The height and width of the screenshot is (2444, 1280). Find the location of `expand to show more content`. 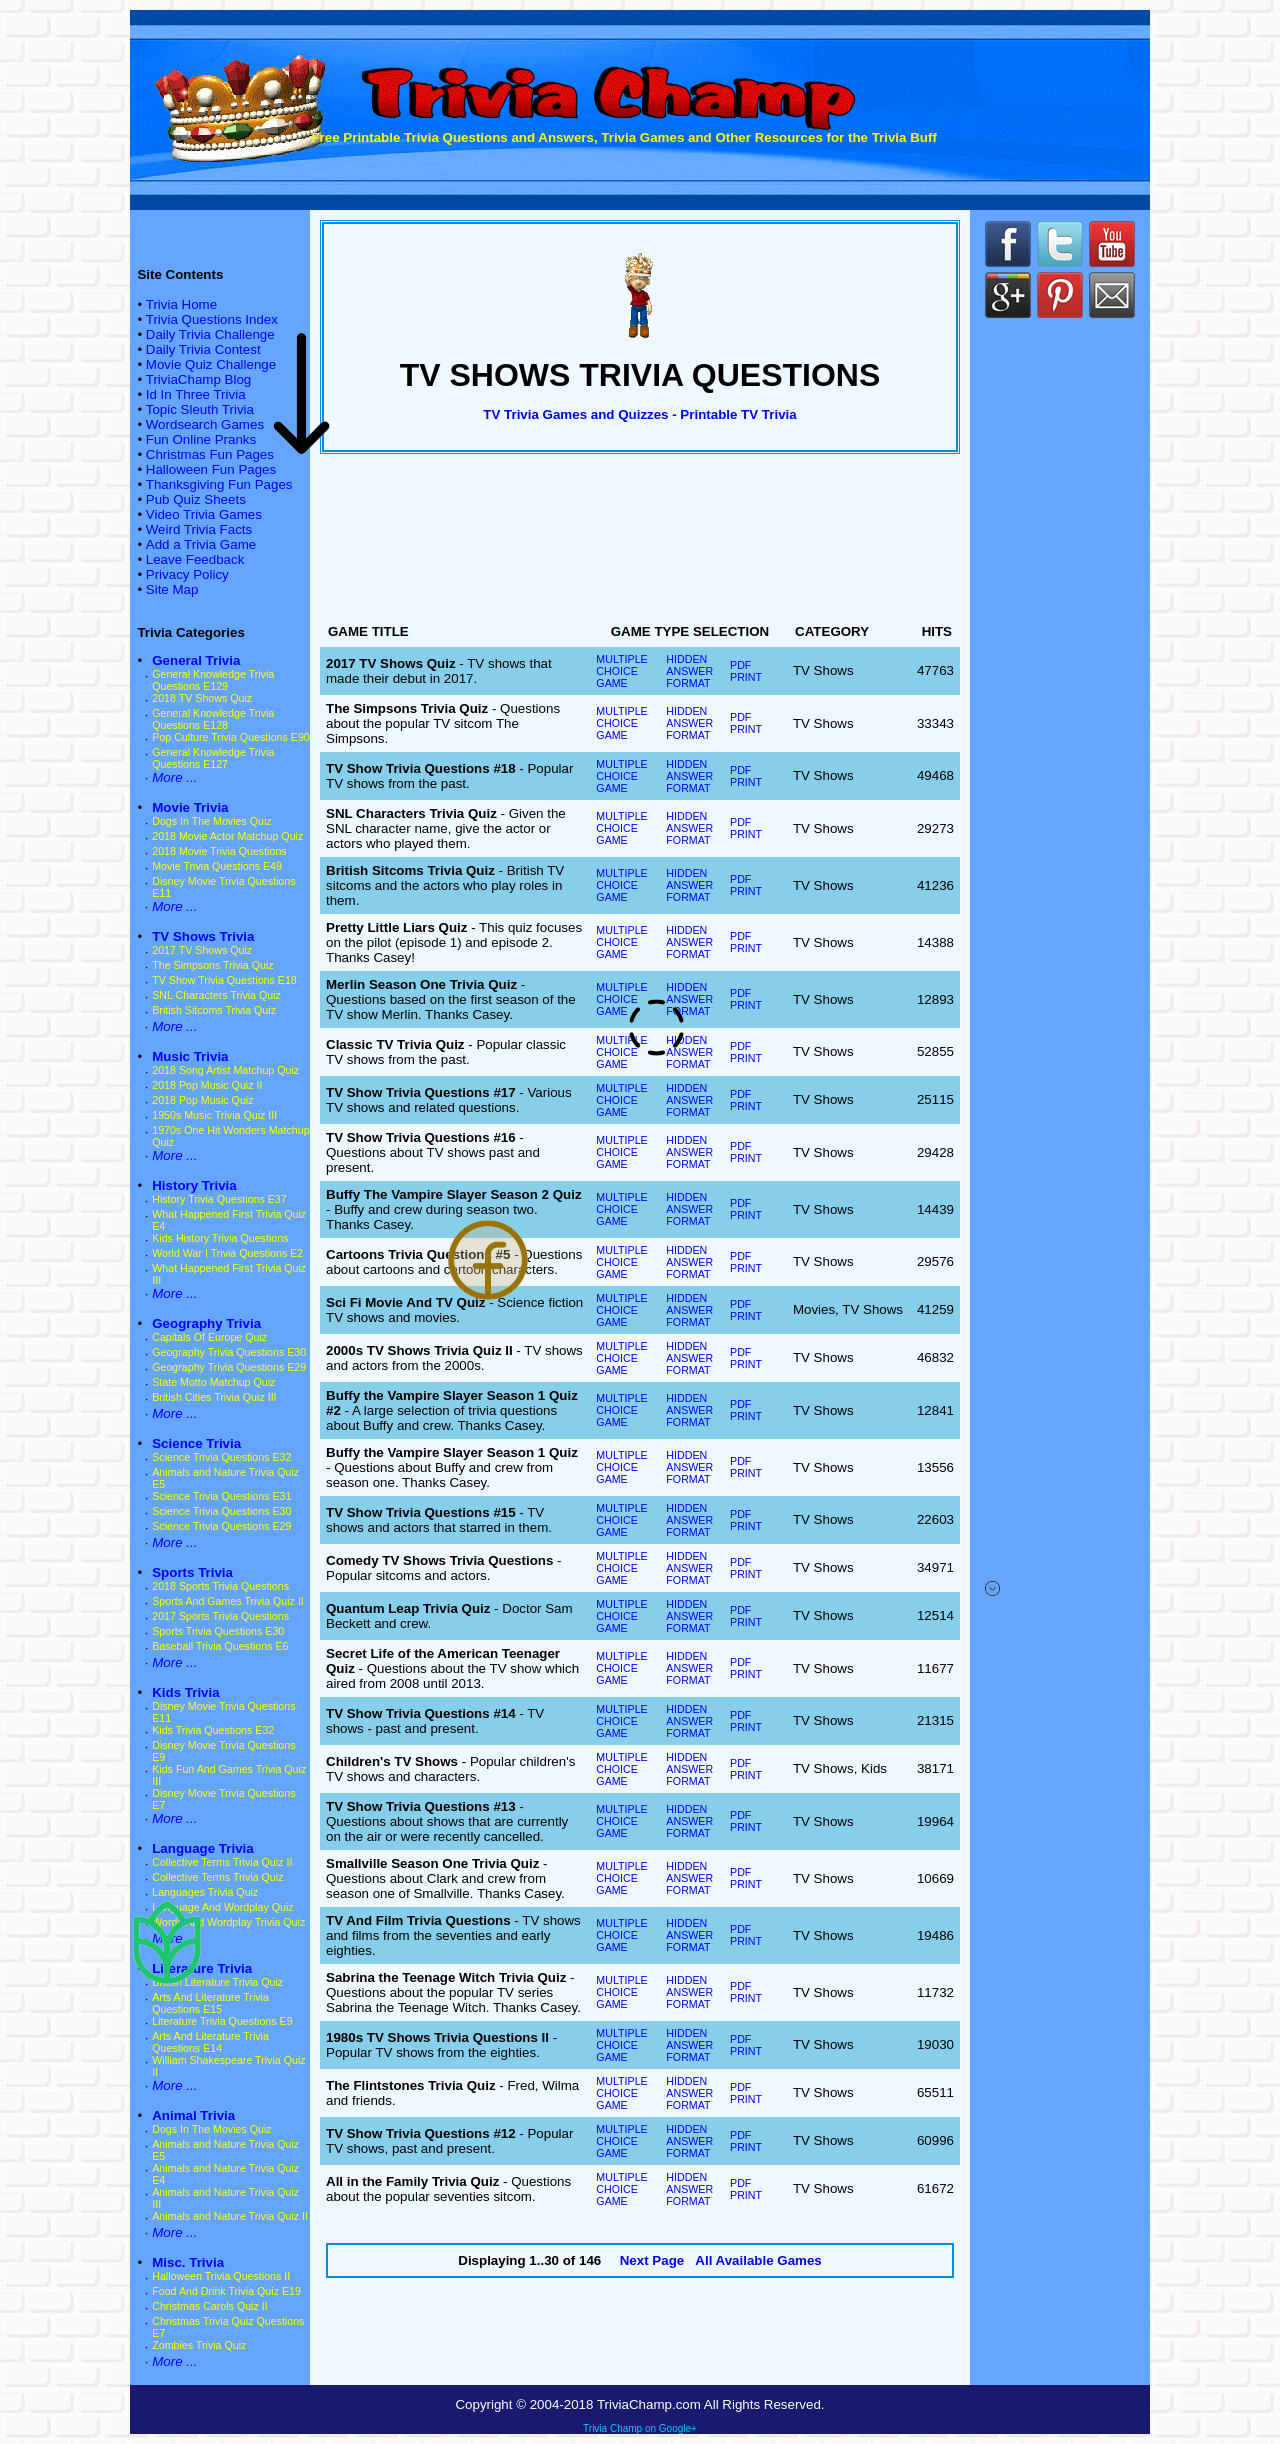

expand to show more content is located at coordinates (992, 1588).